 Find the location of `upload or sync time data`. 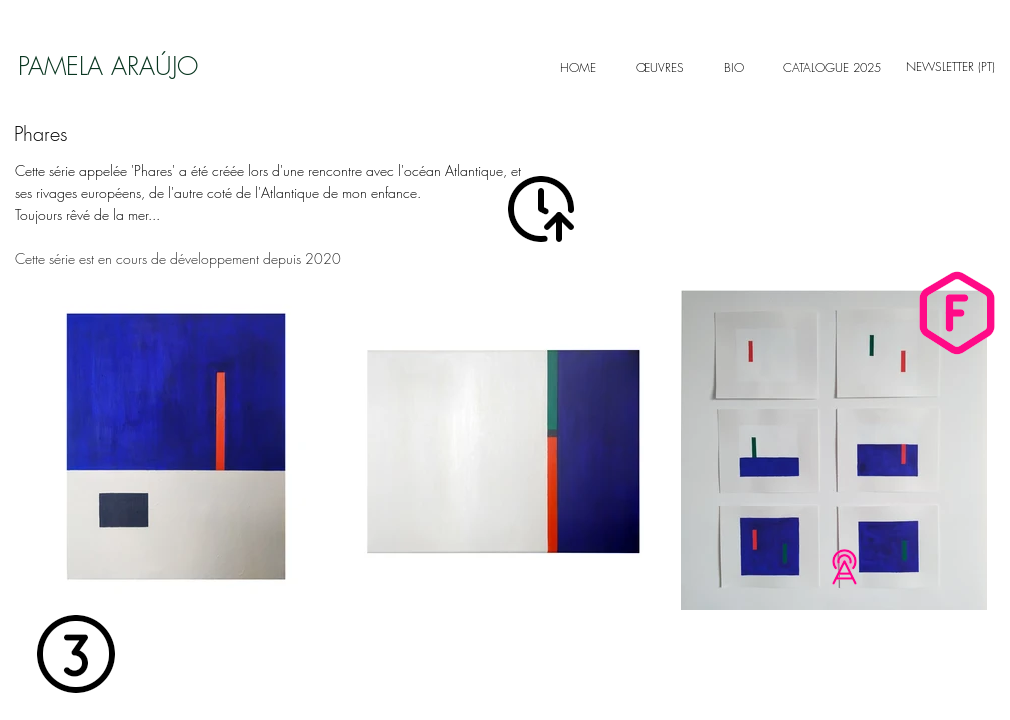

upload or sync time data is located at coordinates (541, 209).